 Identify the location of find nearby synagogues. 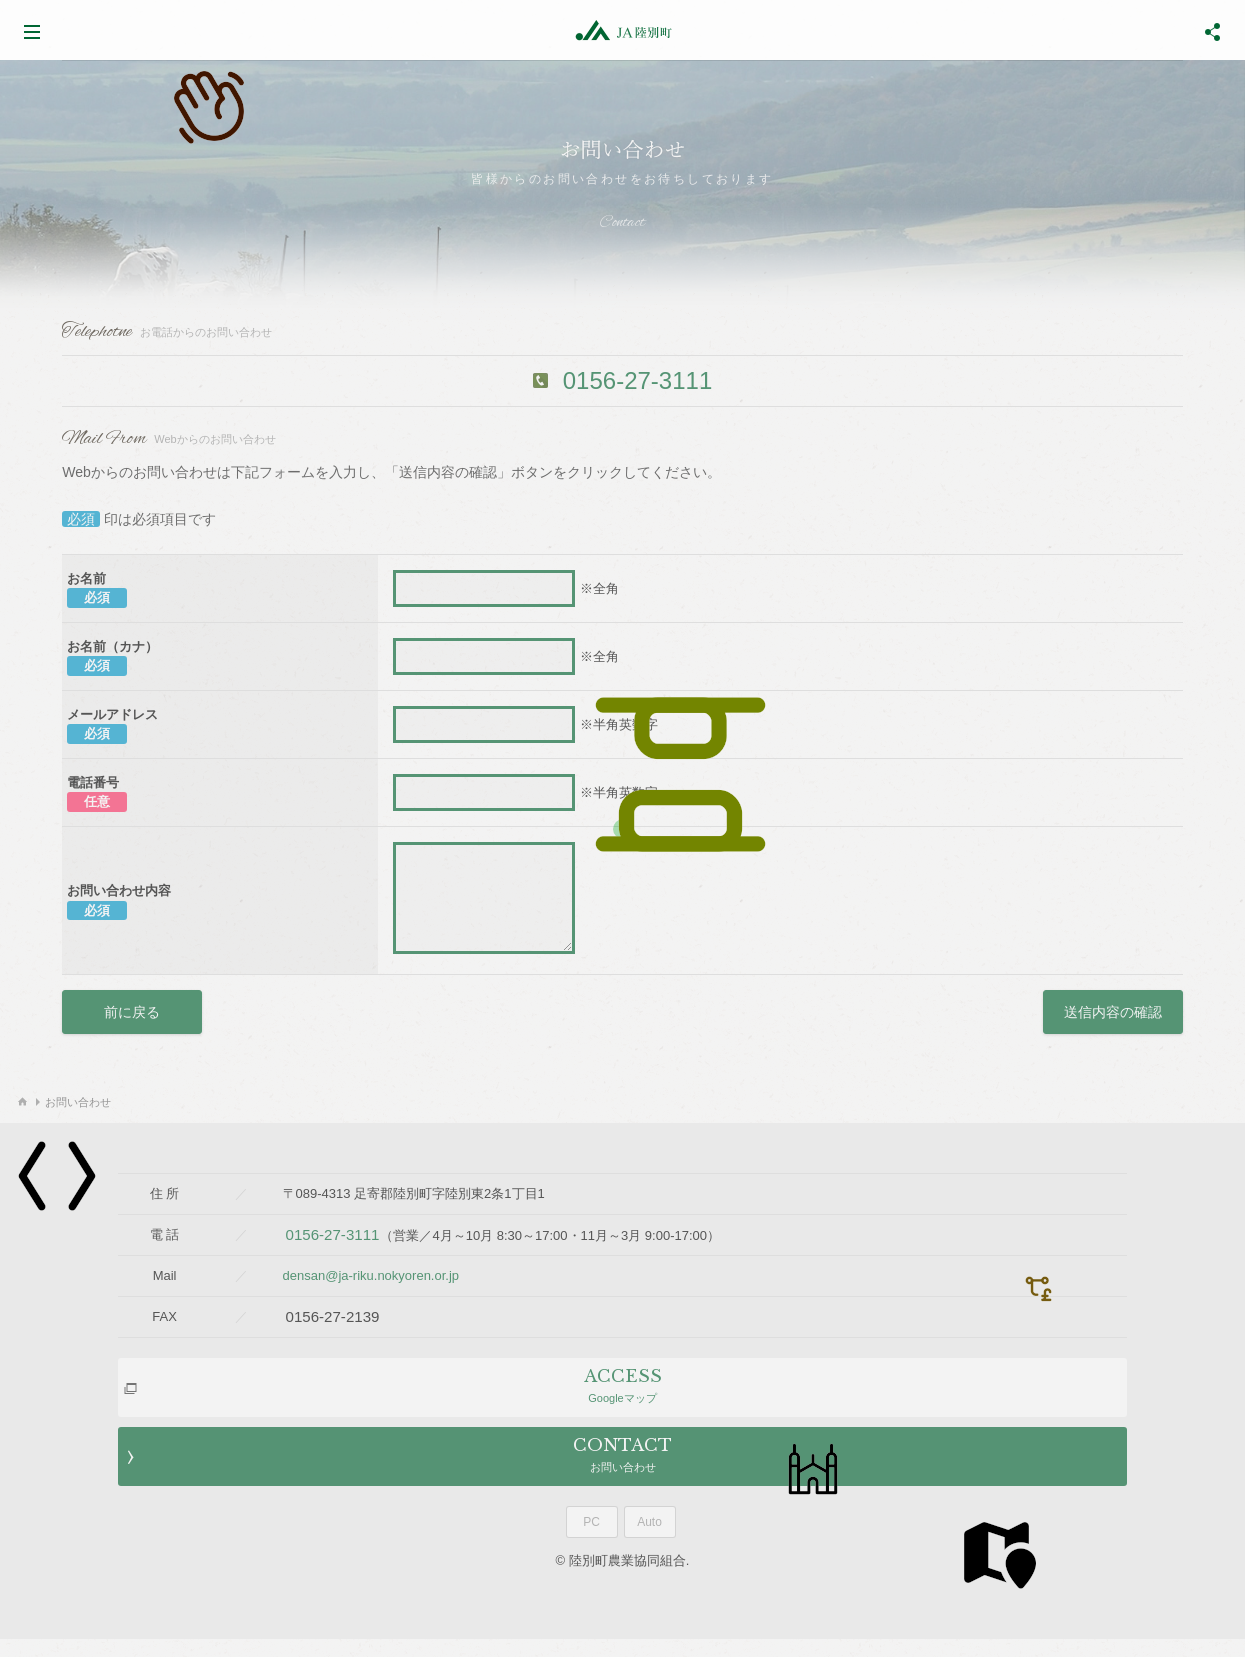
(813, 1470).